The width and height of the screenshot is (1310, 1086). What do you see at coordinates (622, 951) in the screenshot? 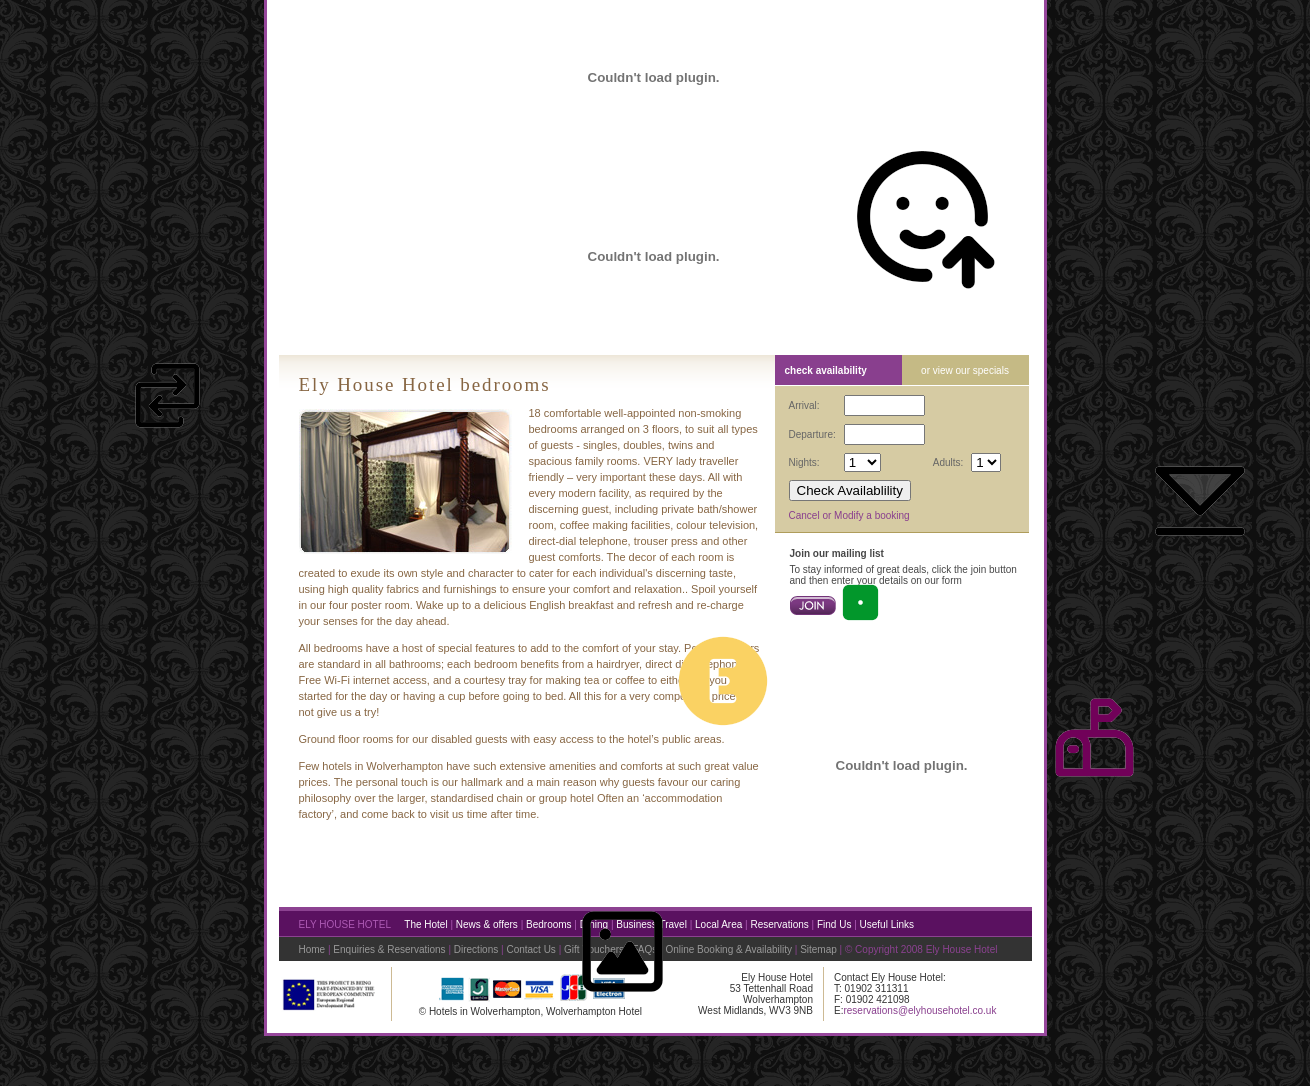
I see `view image or photo` at bounding box center [622, 951].